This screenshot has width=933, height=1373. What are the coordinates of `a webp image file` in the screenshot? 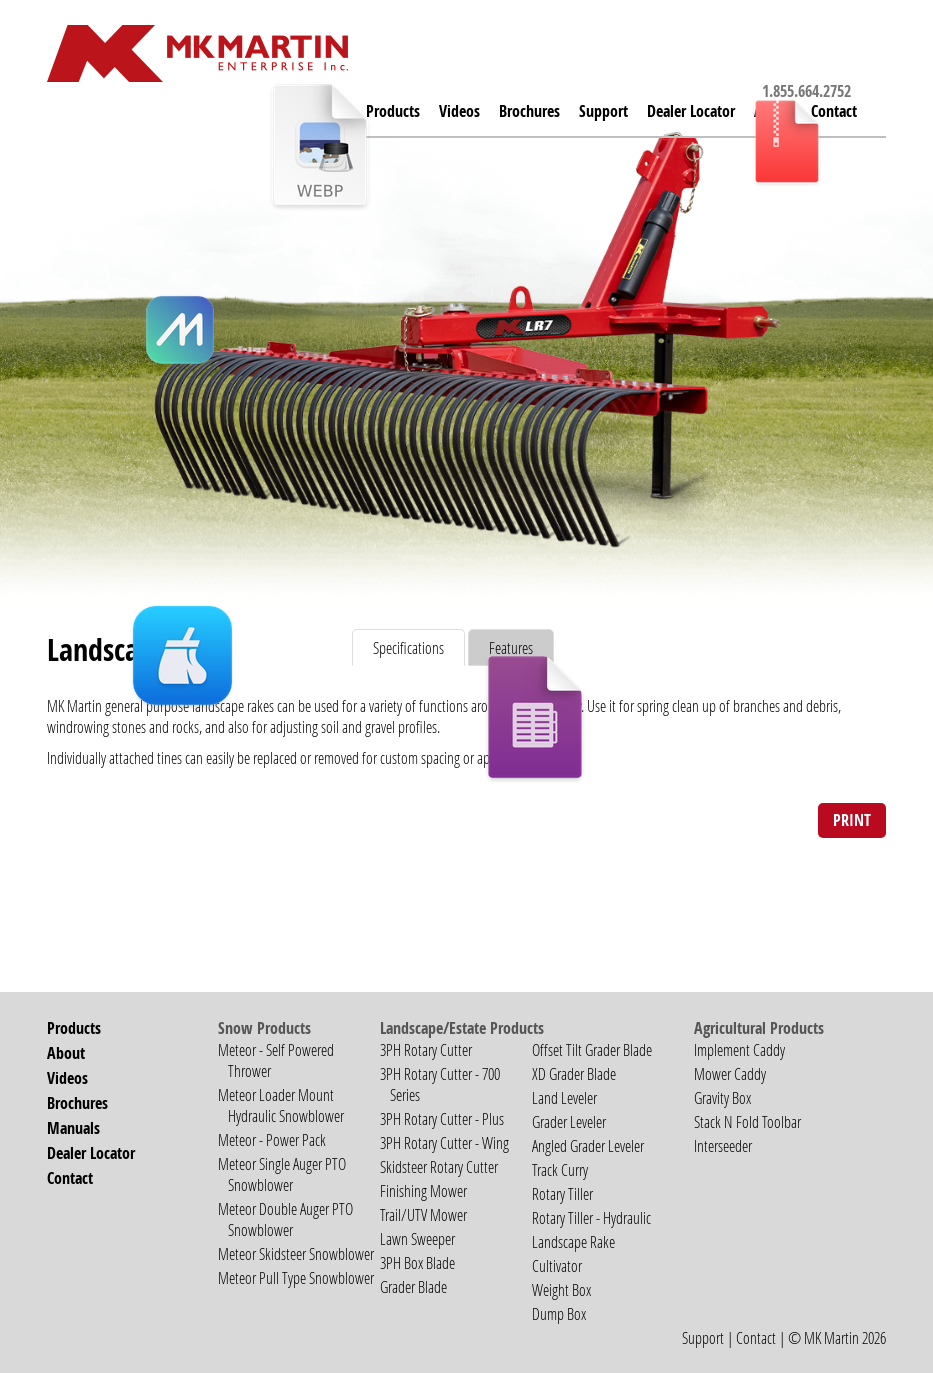 It's located at (320, 147).